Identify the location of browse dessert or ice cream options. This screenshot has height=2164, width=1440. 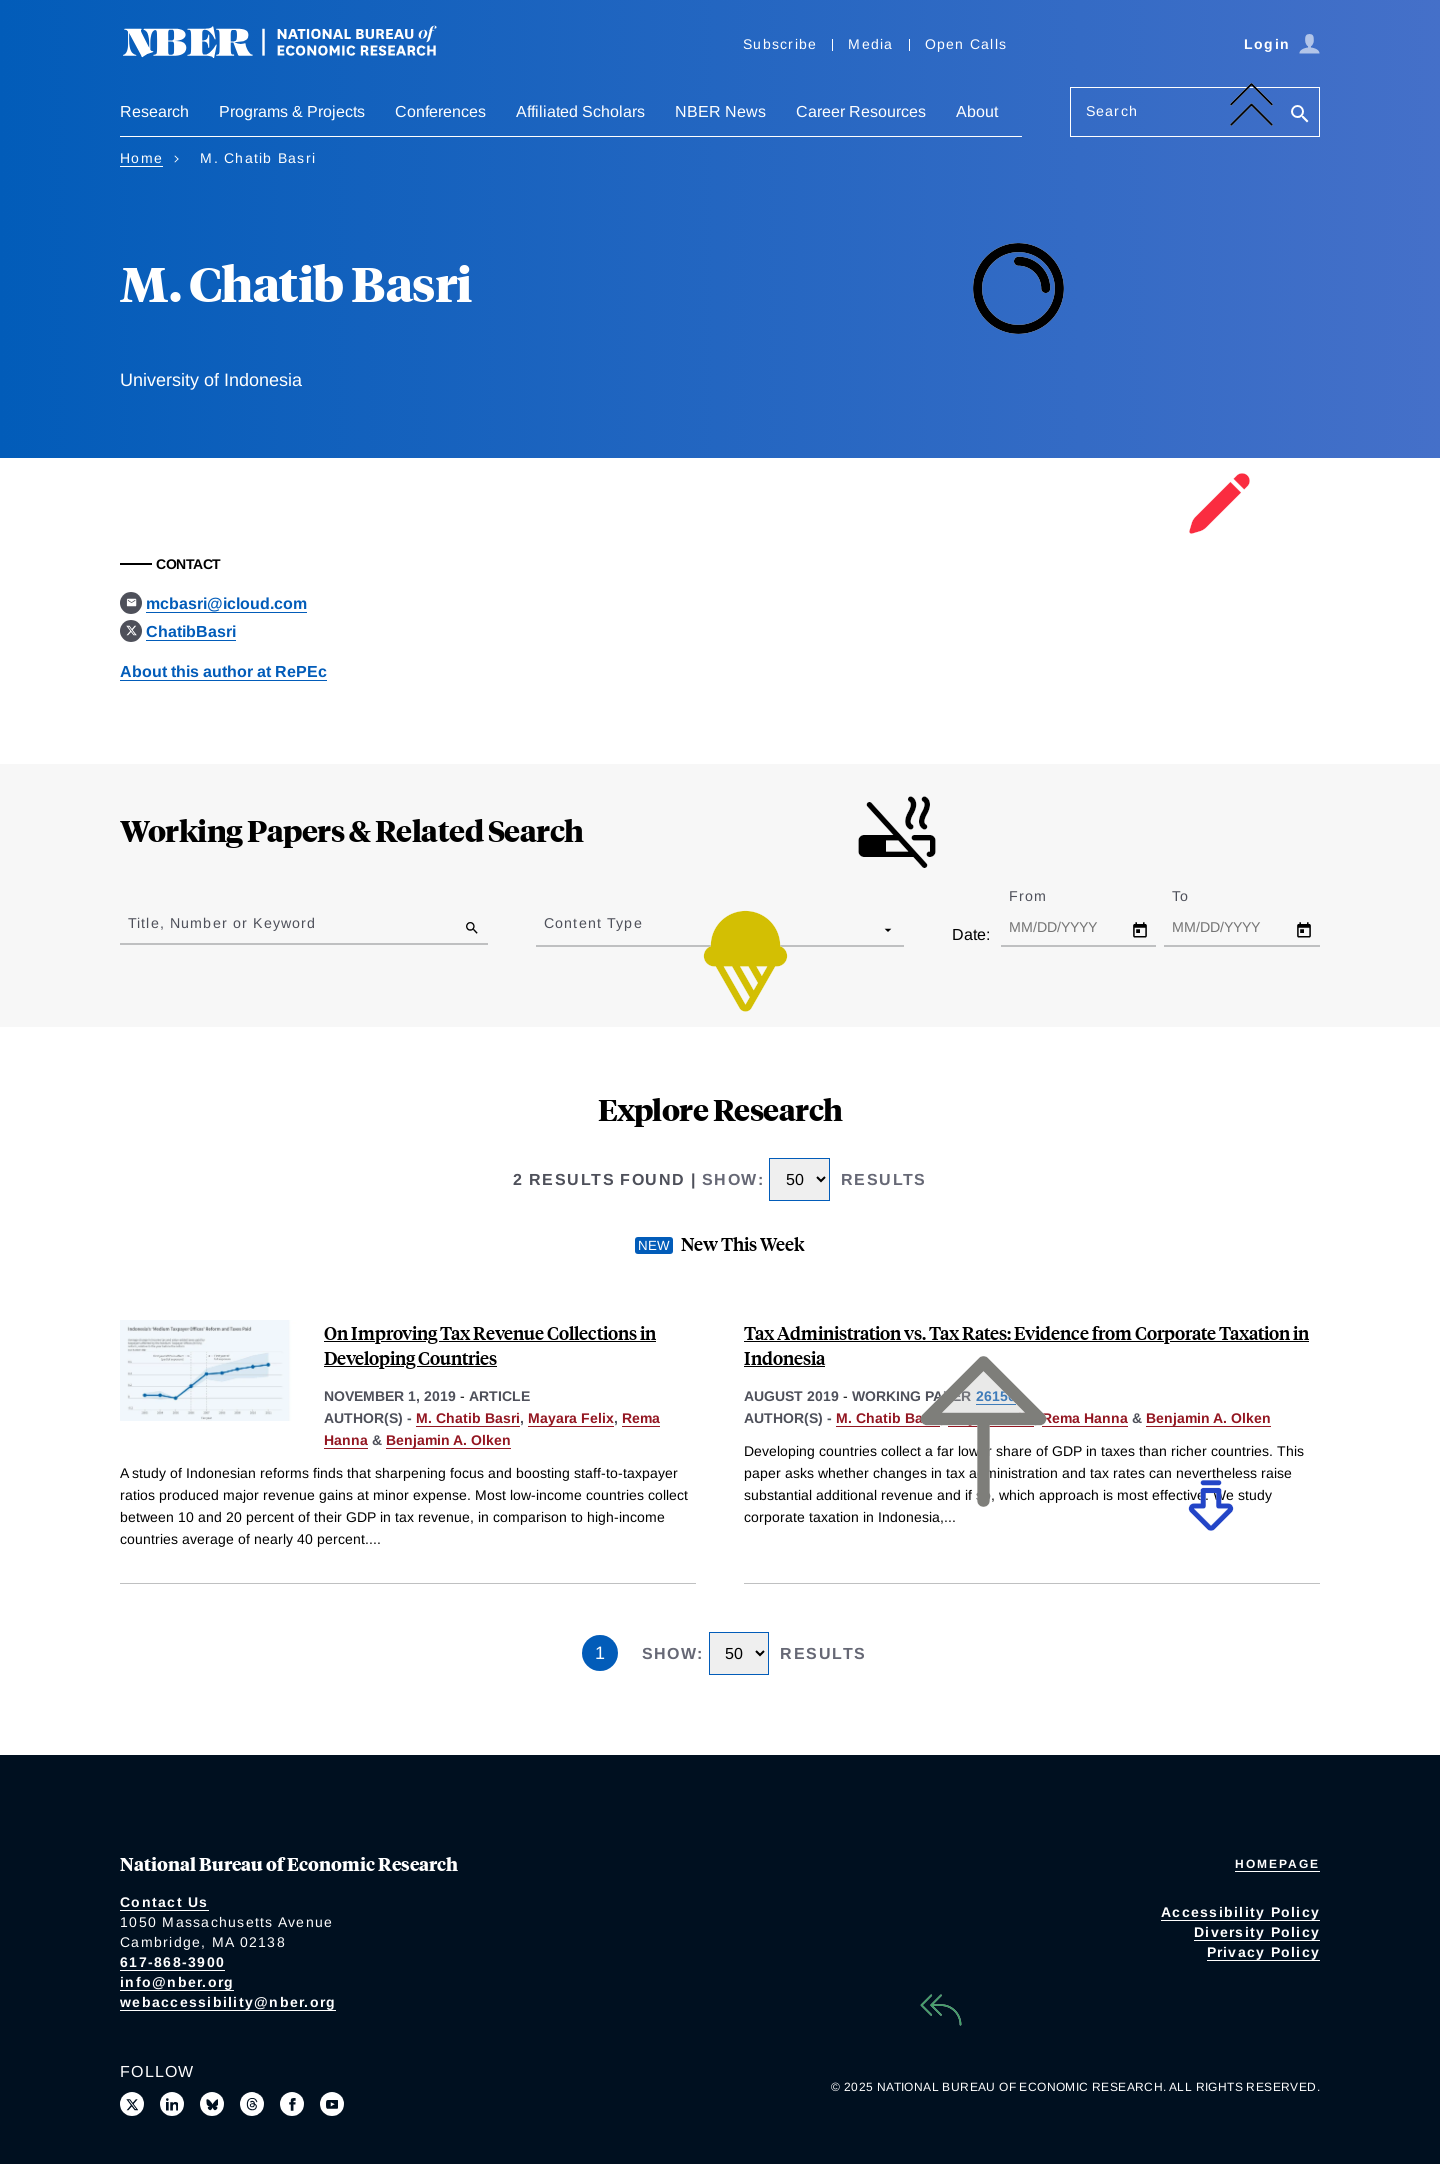
(745, 959).